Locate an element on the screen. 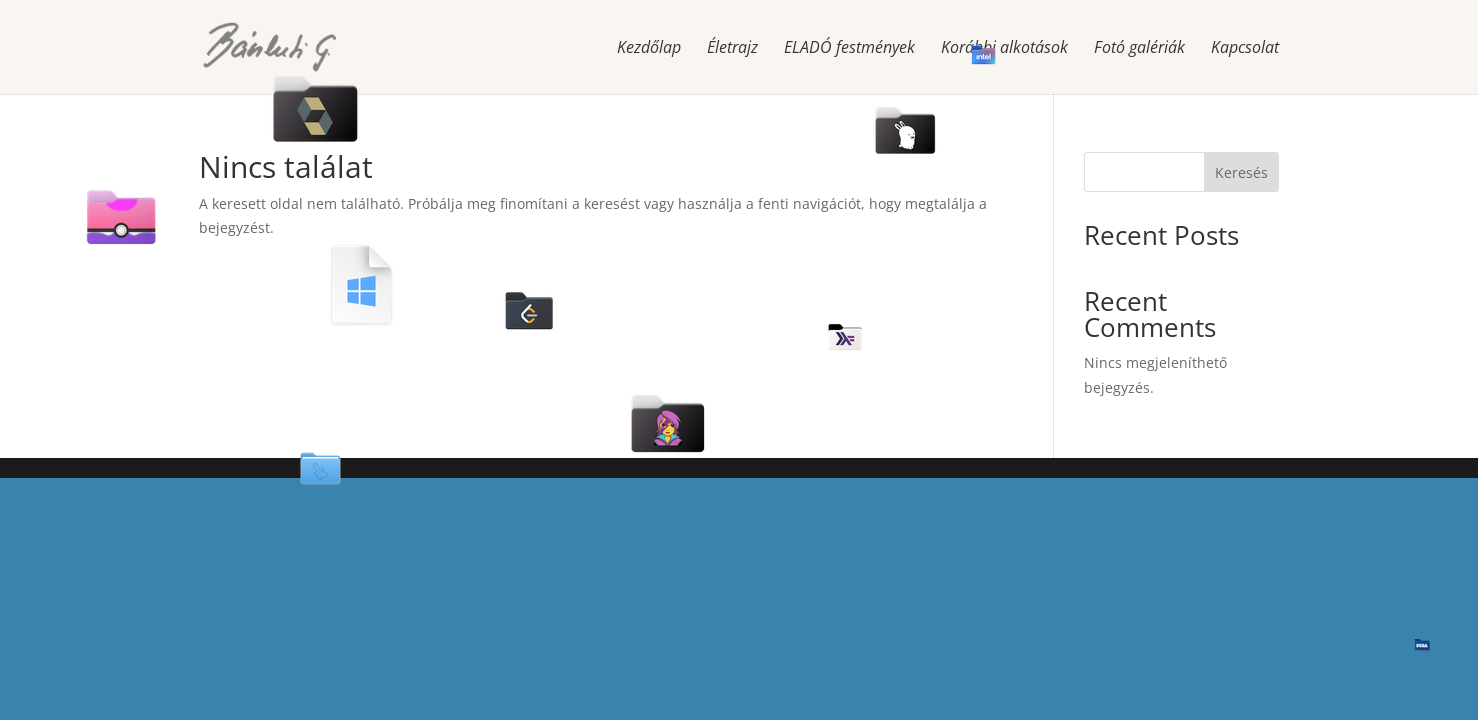  folder for pokémon dream ball collection or related files is located at coordinates (121, 219).